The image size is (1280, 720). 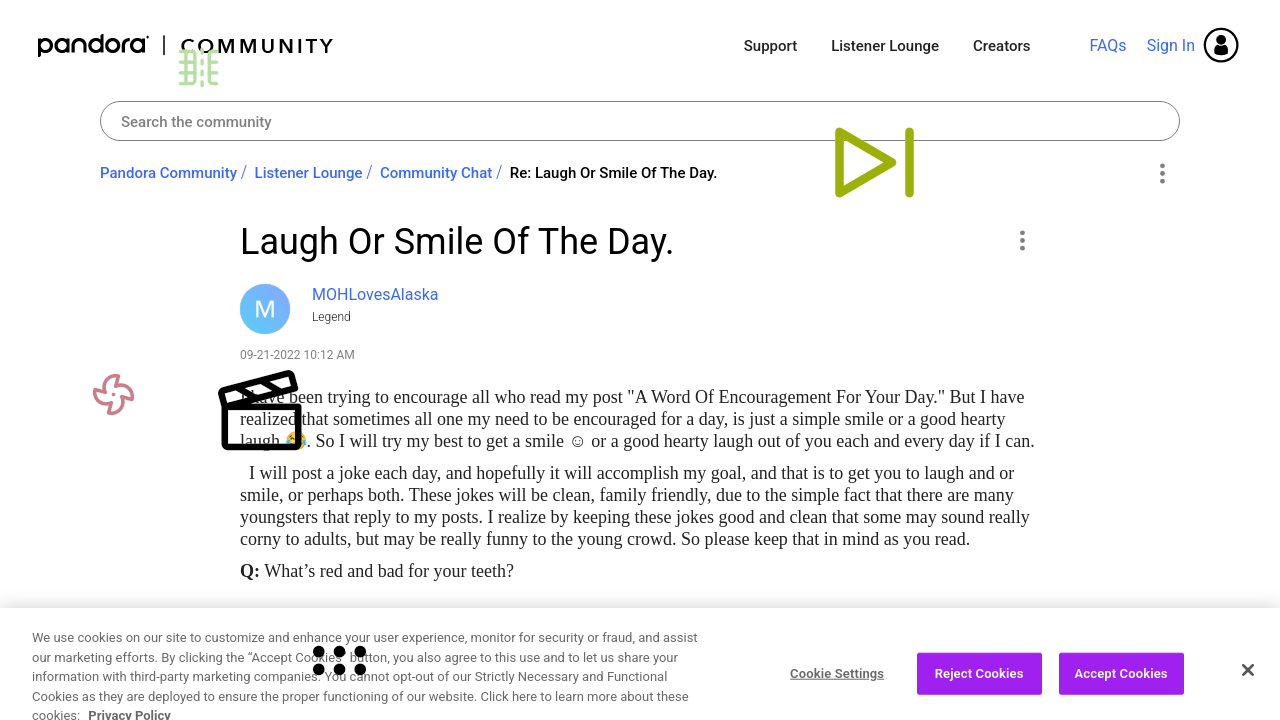 What do you see at coordinates (198, 67) in the screenshot?
I see `split table into separate columns` at bounding box center [198, 67].